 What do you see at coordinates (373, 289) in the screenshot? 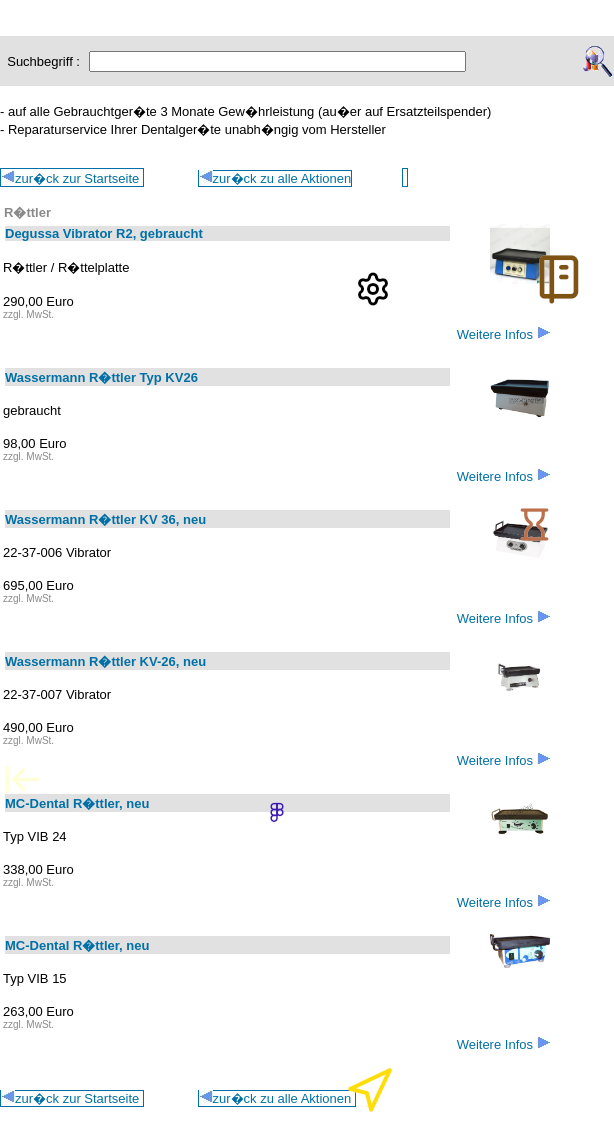
I see `open settings menu` at bounding box center [373, 289].